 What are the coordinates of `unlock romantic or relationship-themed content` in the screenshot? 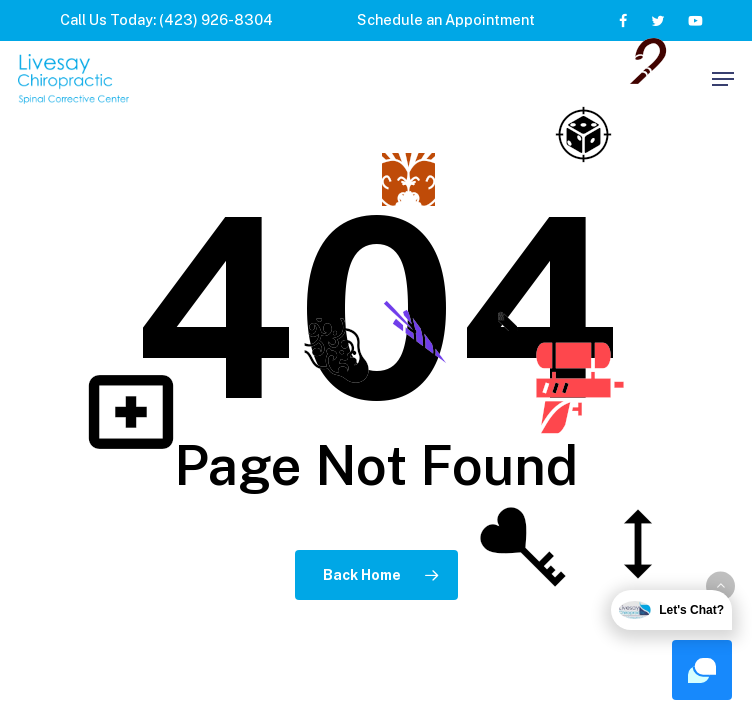 It's located at (523, 547).